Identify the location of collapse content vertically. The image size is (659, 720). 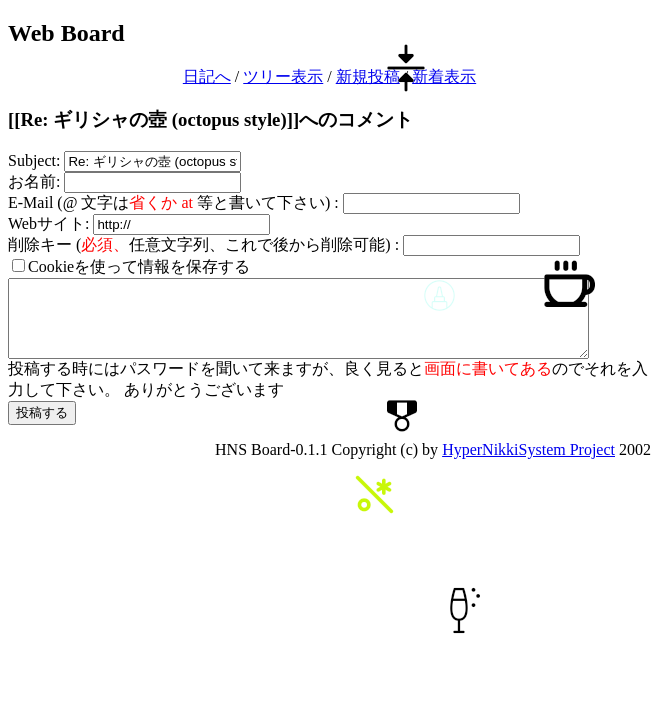
(406, 68).